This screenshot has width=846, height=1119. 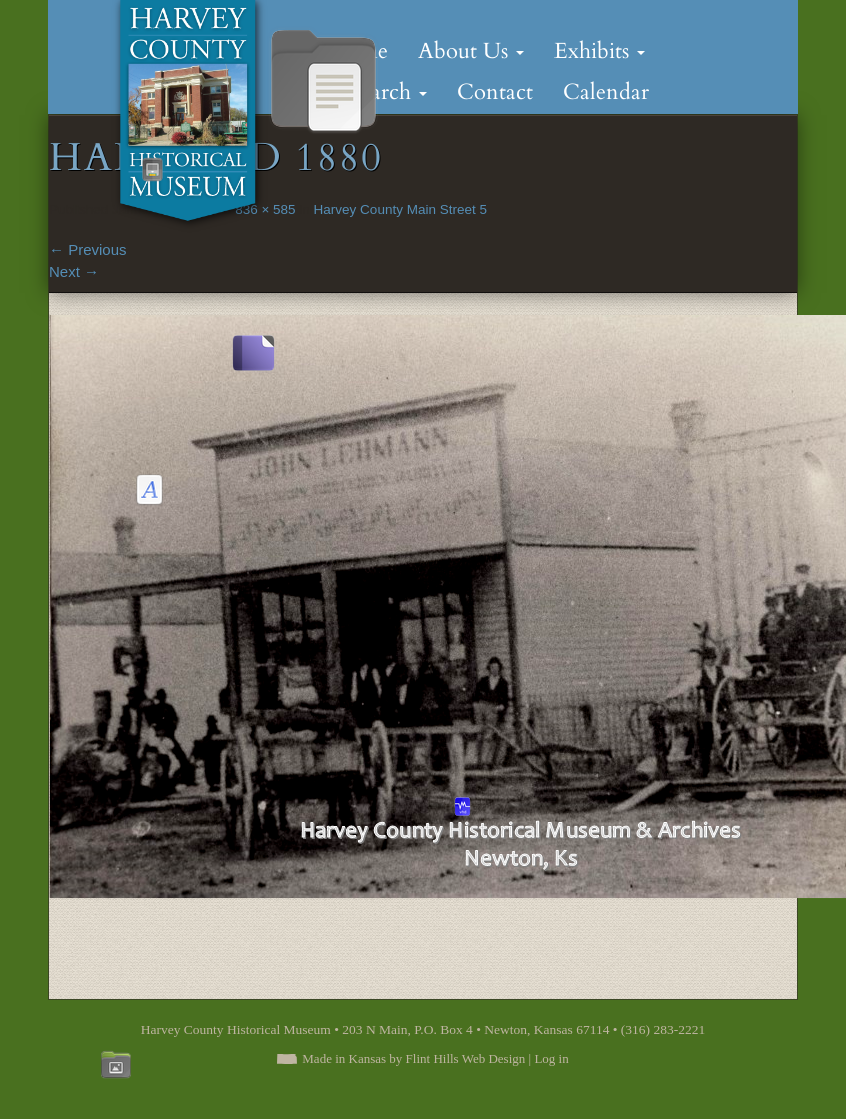 What do you see at coordinates (462, 806) in the screenshot?
I see `virtualbox virtual hard disk file` at bounding box center [462, 806].